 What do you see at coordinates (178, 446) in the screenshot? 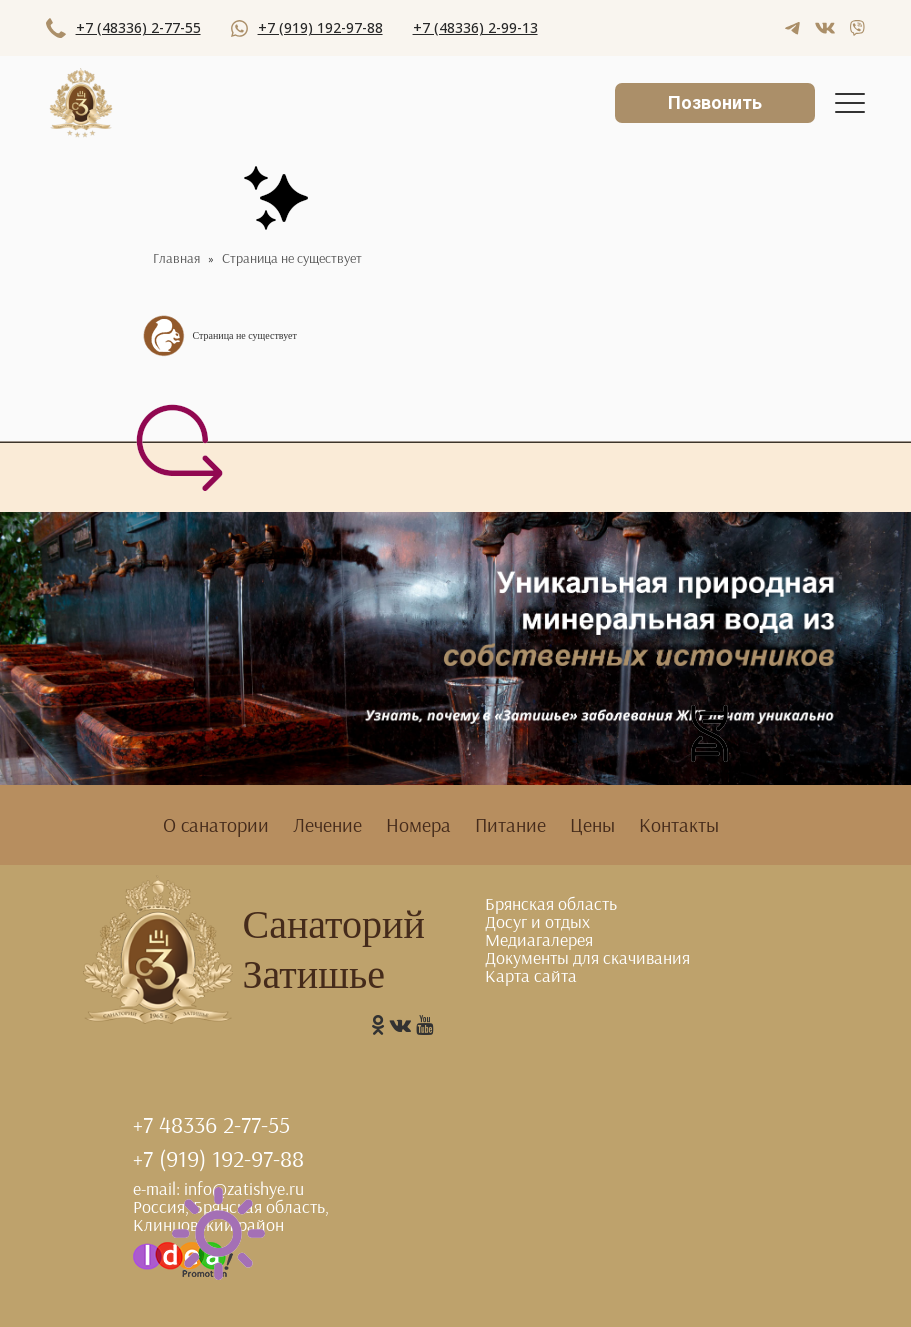
I see `view iteration or sprint cycles` at bounding box center [178, 446].